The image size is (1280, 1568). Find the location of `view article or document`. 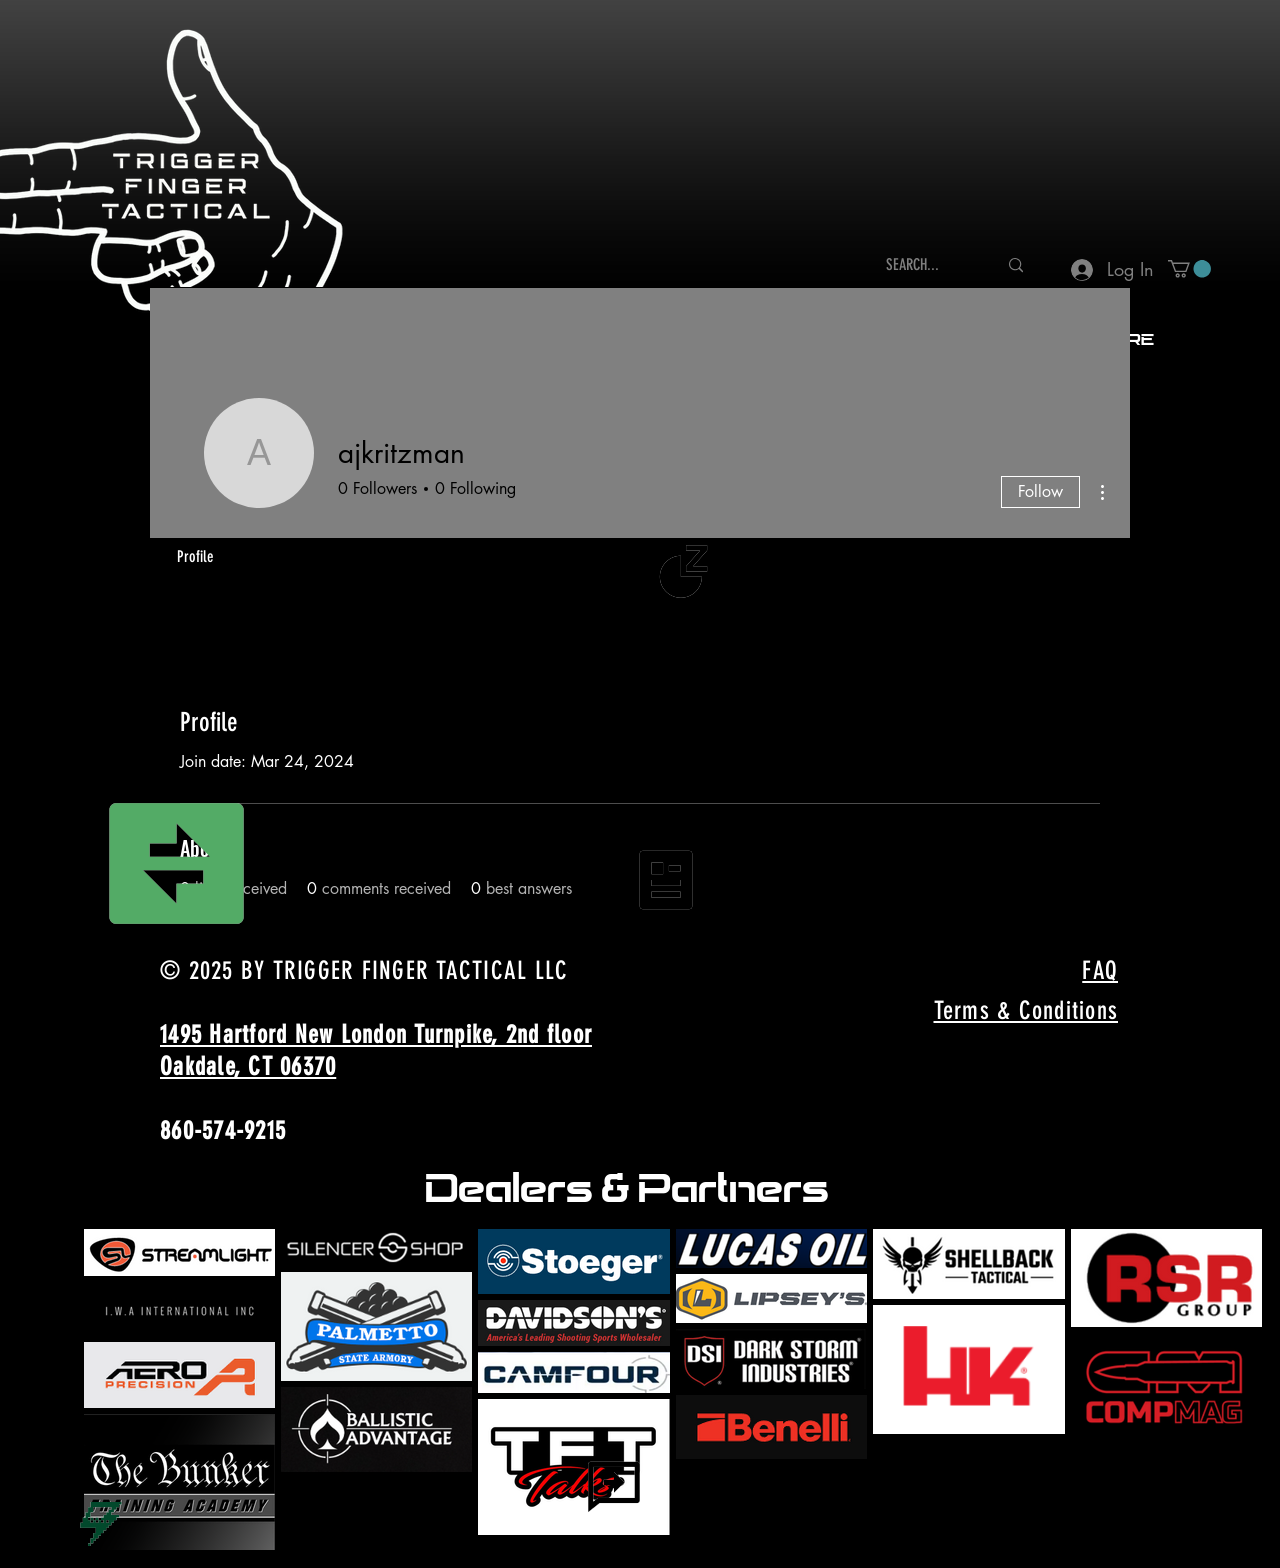

view article or document is located at coordinates (666, 880).